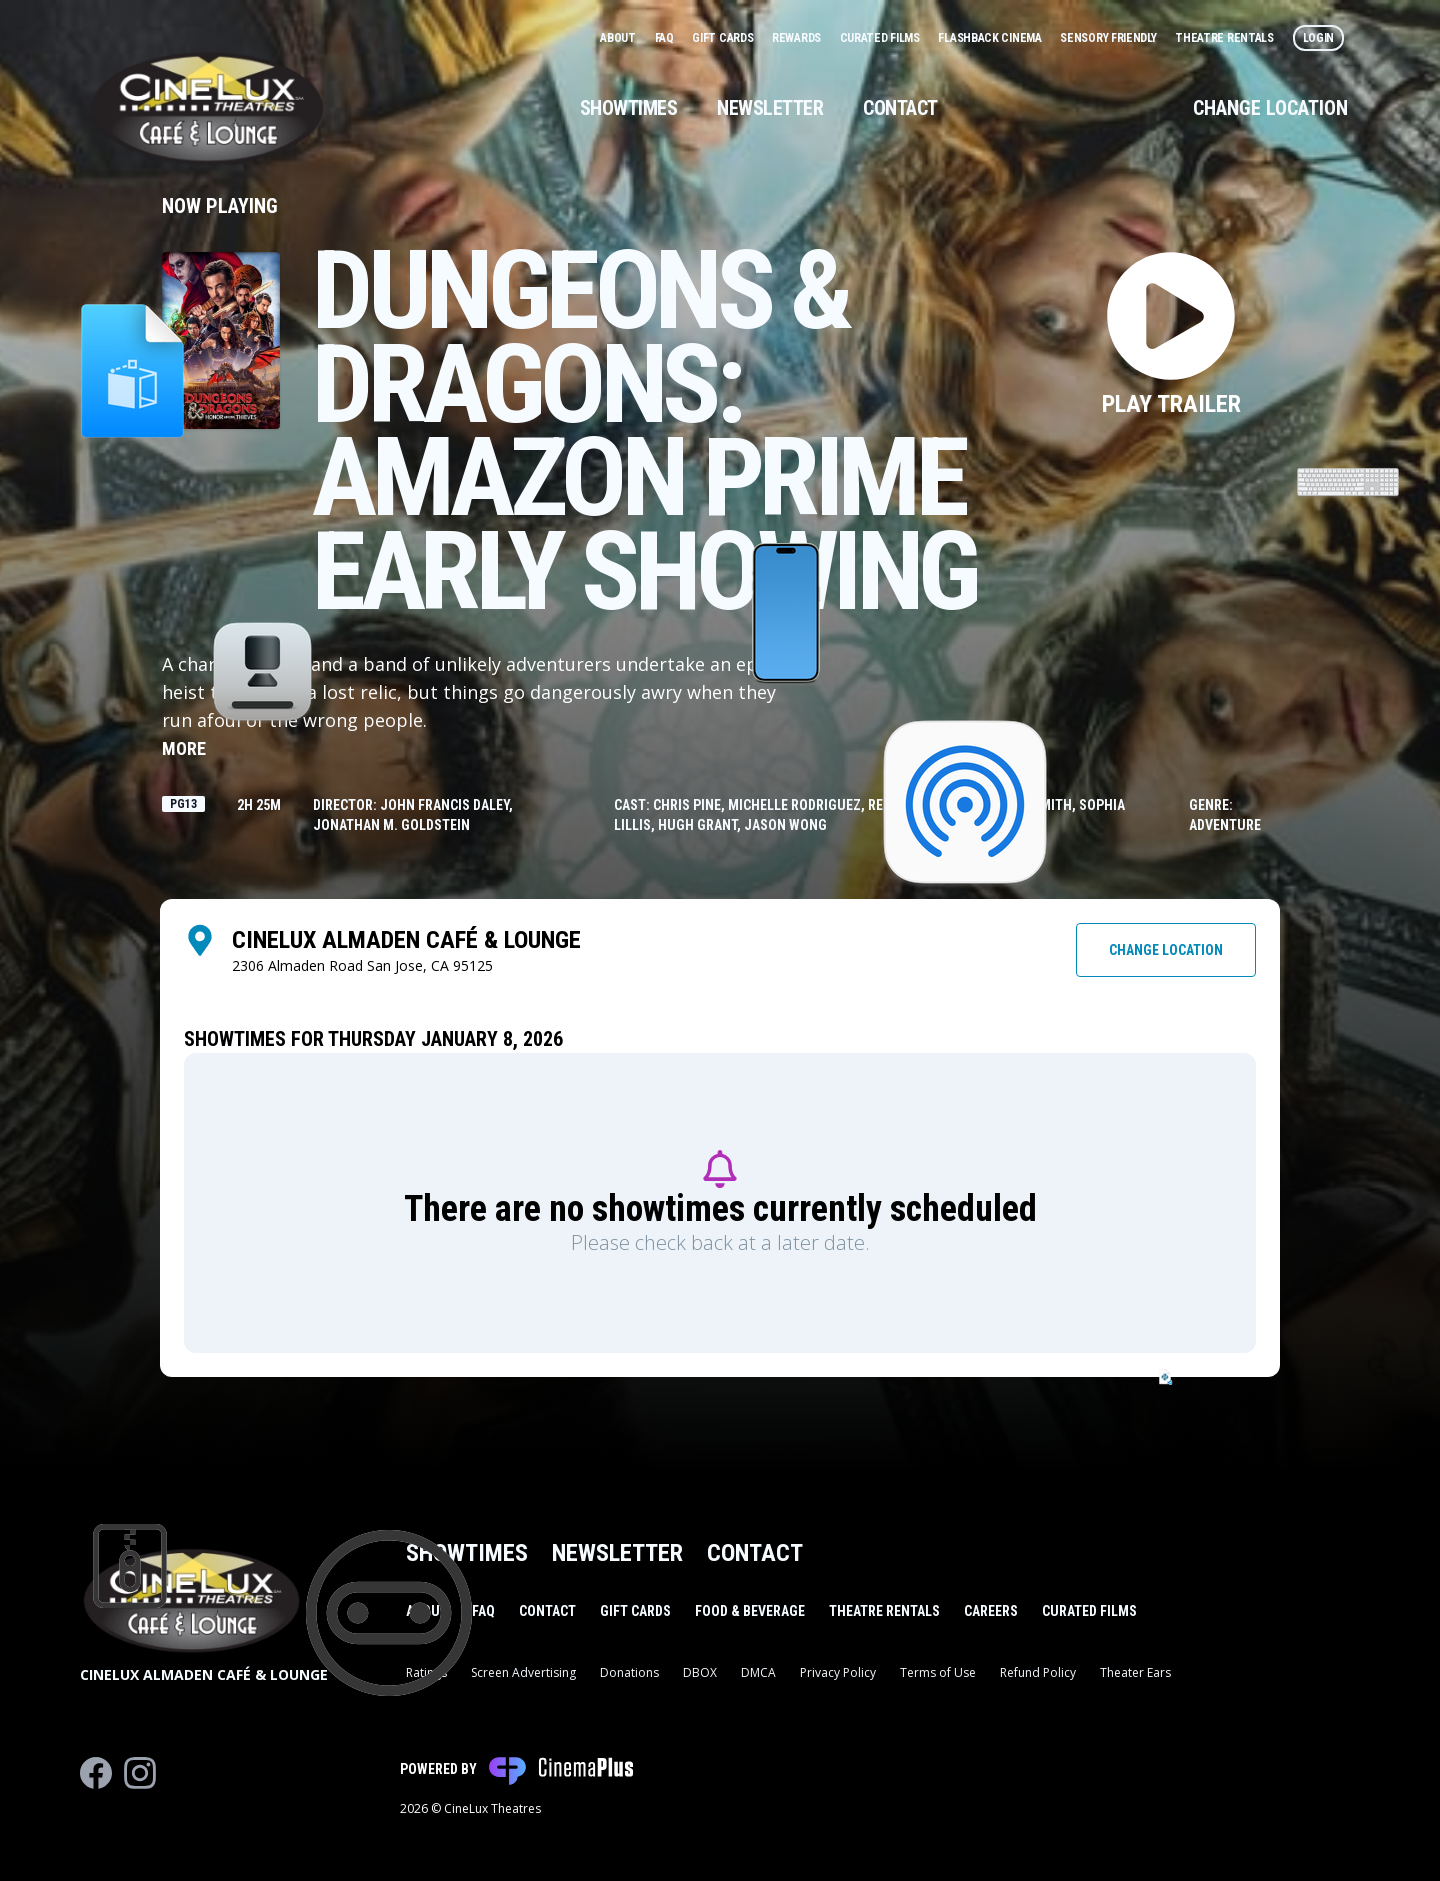 The height and width of the screenshot is (1881, 1440). What do you see at coordinates (262, 671) in the screenshot?
I see `view your desk area using the device camera` at bounding box center [262, 671].